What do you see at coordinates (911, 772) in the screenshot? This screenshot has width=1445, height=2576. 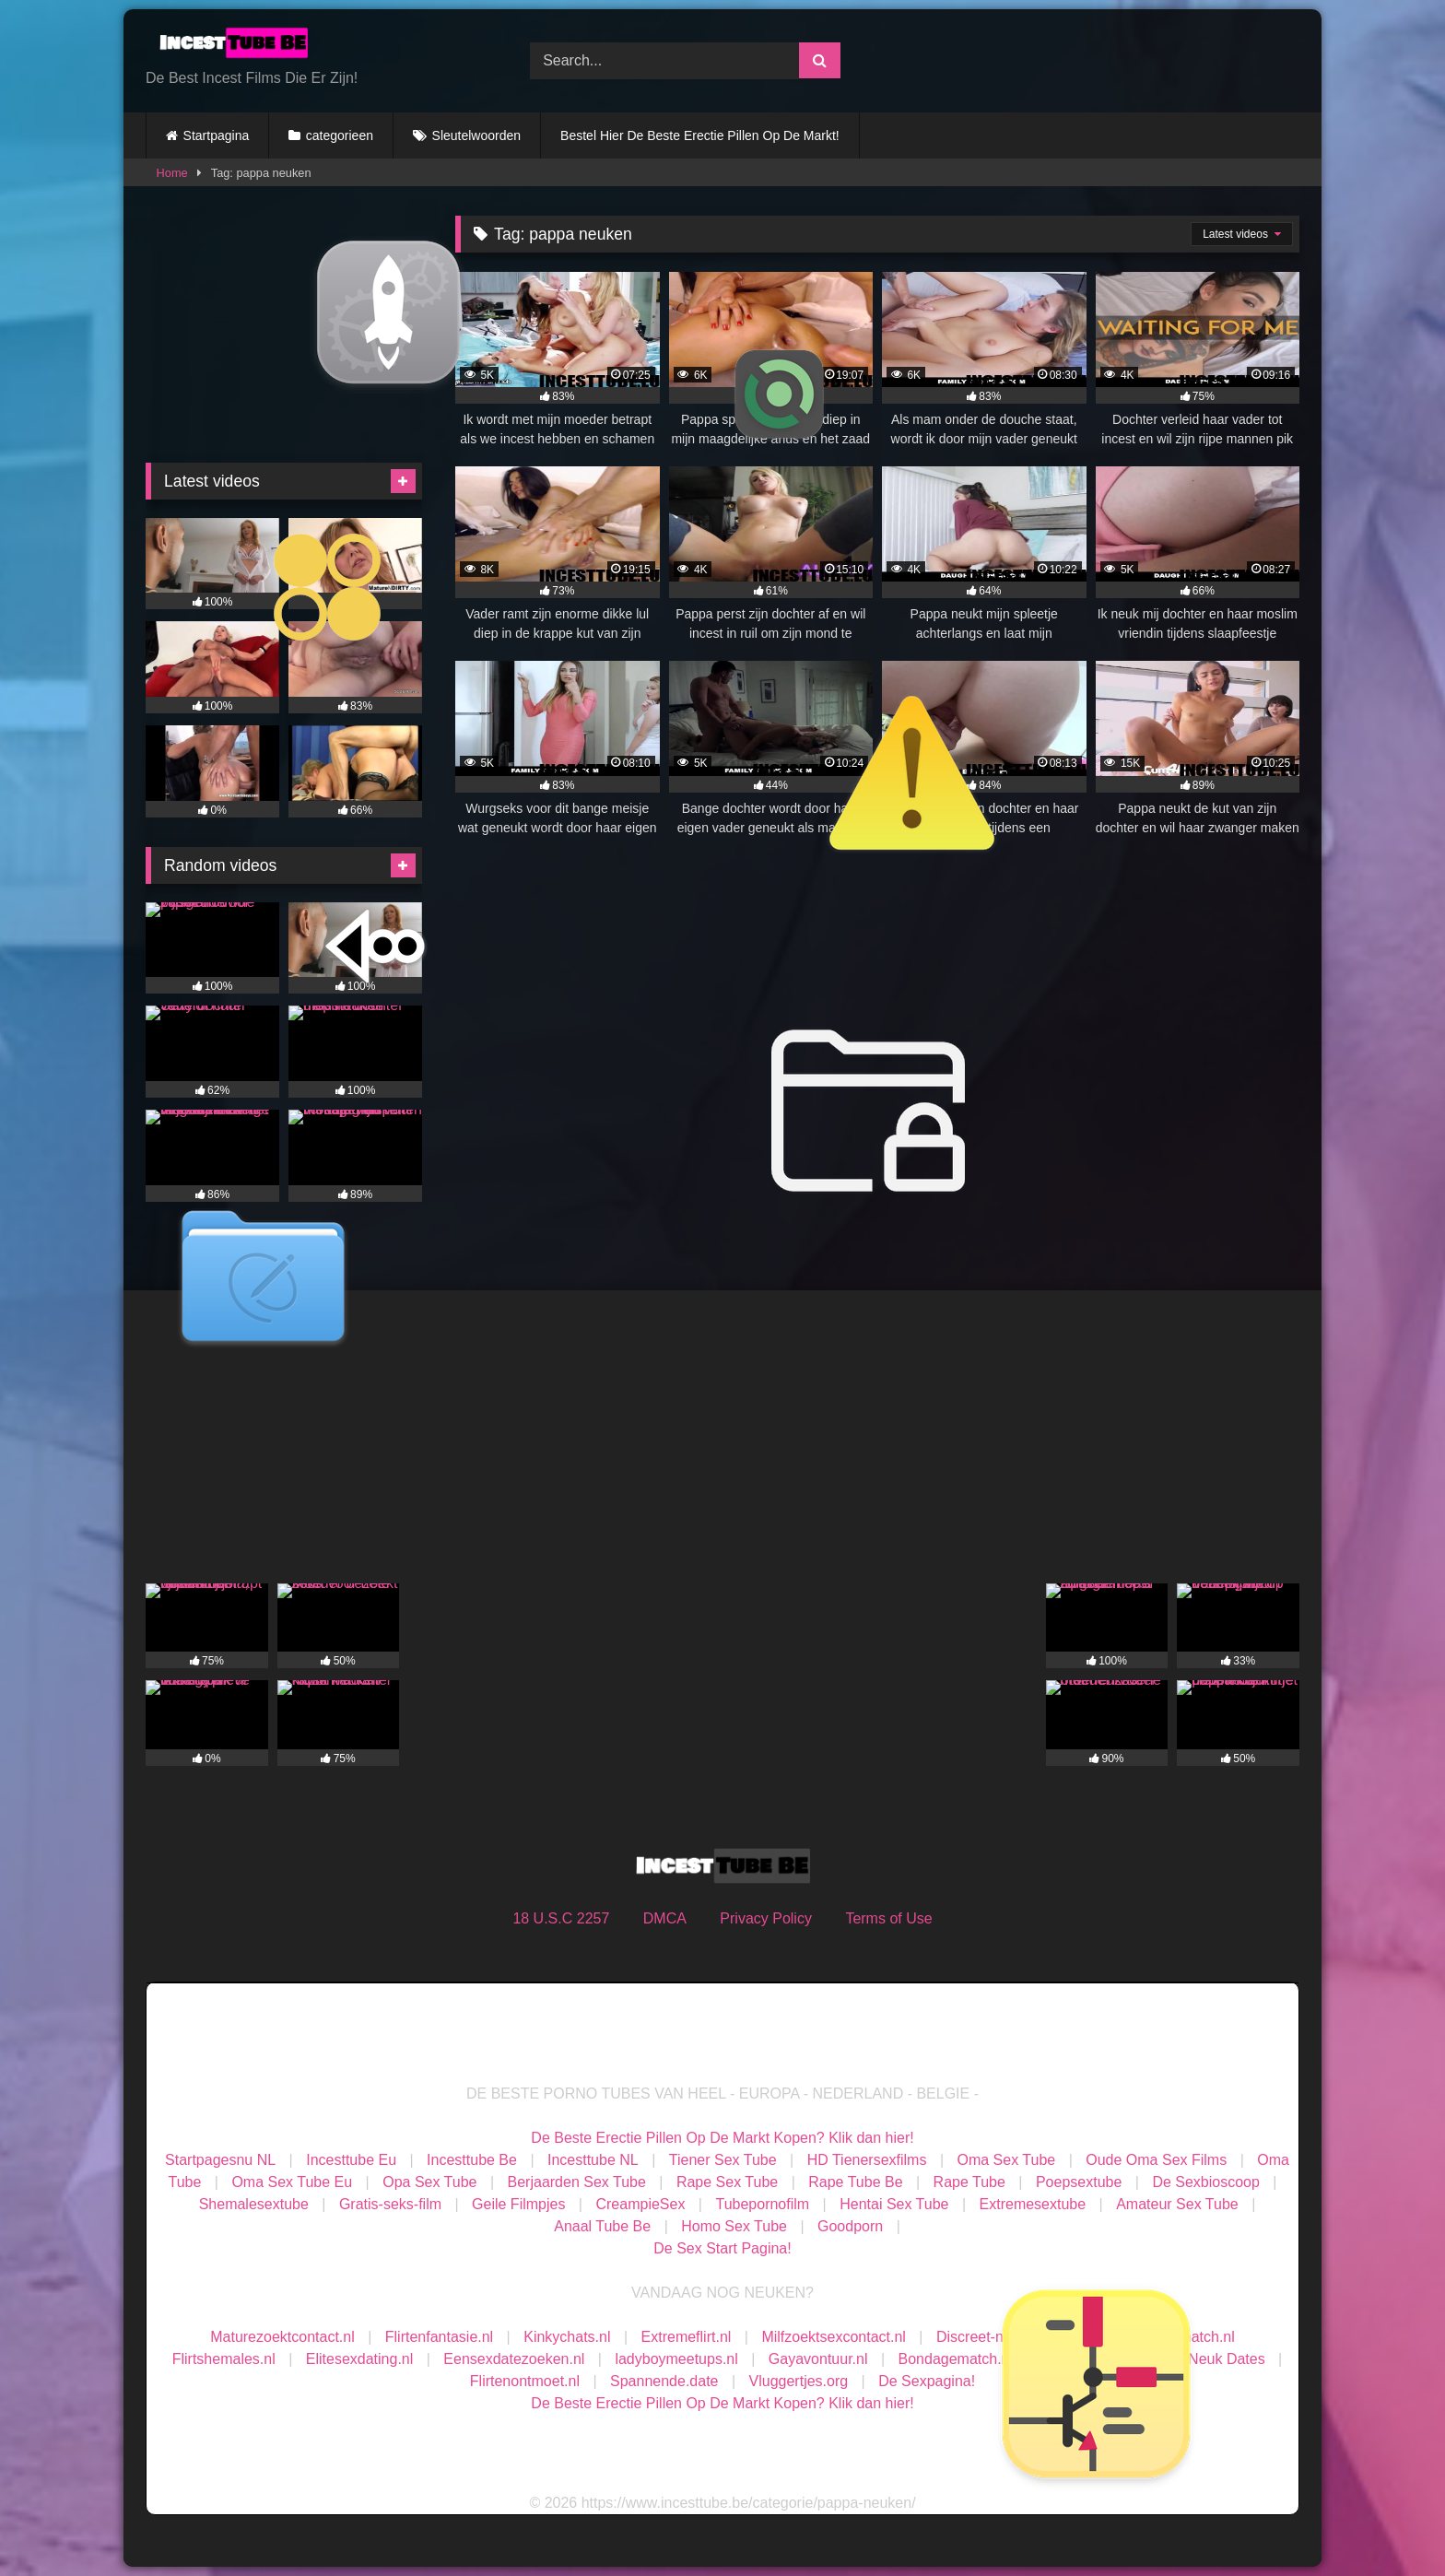 I see `indicates a warning or caution message` at bounding box center [911, 772].